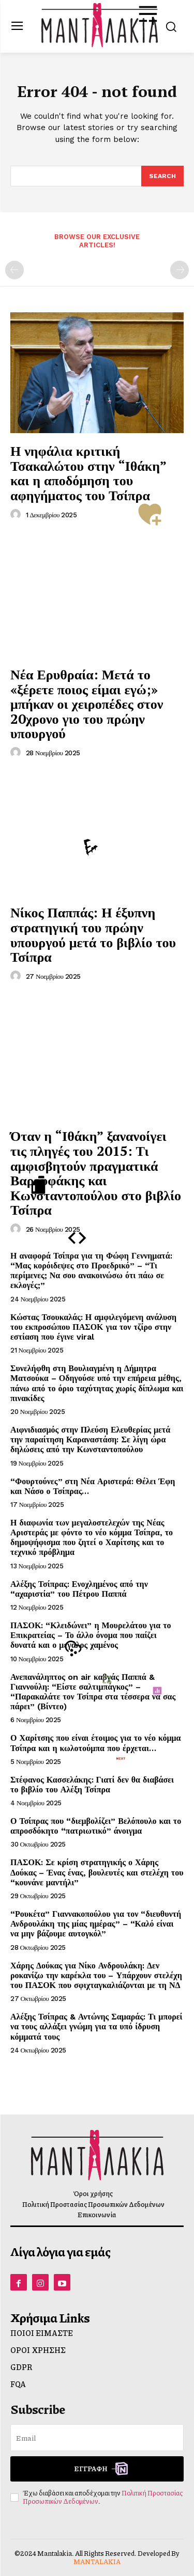  What do you see at coordinates (121, 1758) in the screenshot?
I see `NZXT brand logo` at bounding box center [121, 1758].